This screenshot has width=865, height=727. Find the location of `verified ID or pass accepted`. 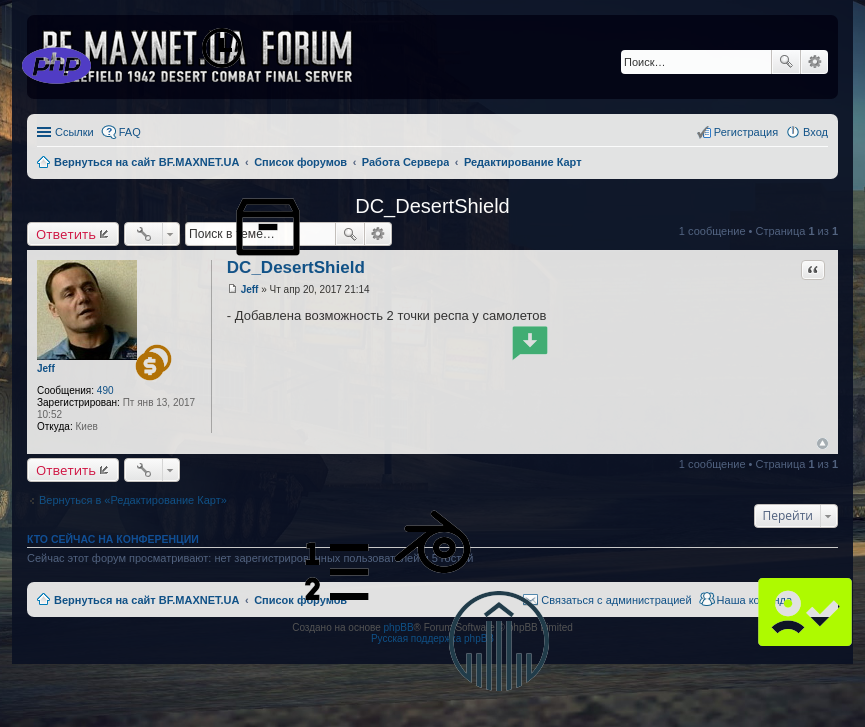

verified ID or pass accepted is located at coordinates (805, 612).